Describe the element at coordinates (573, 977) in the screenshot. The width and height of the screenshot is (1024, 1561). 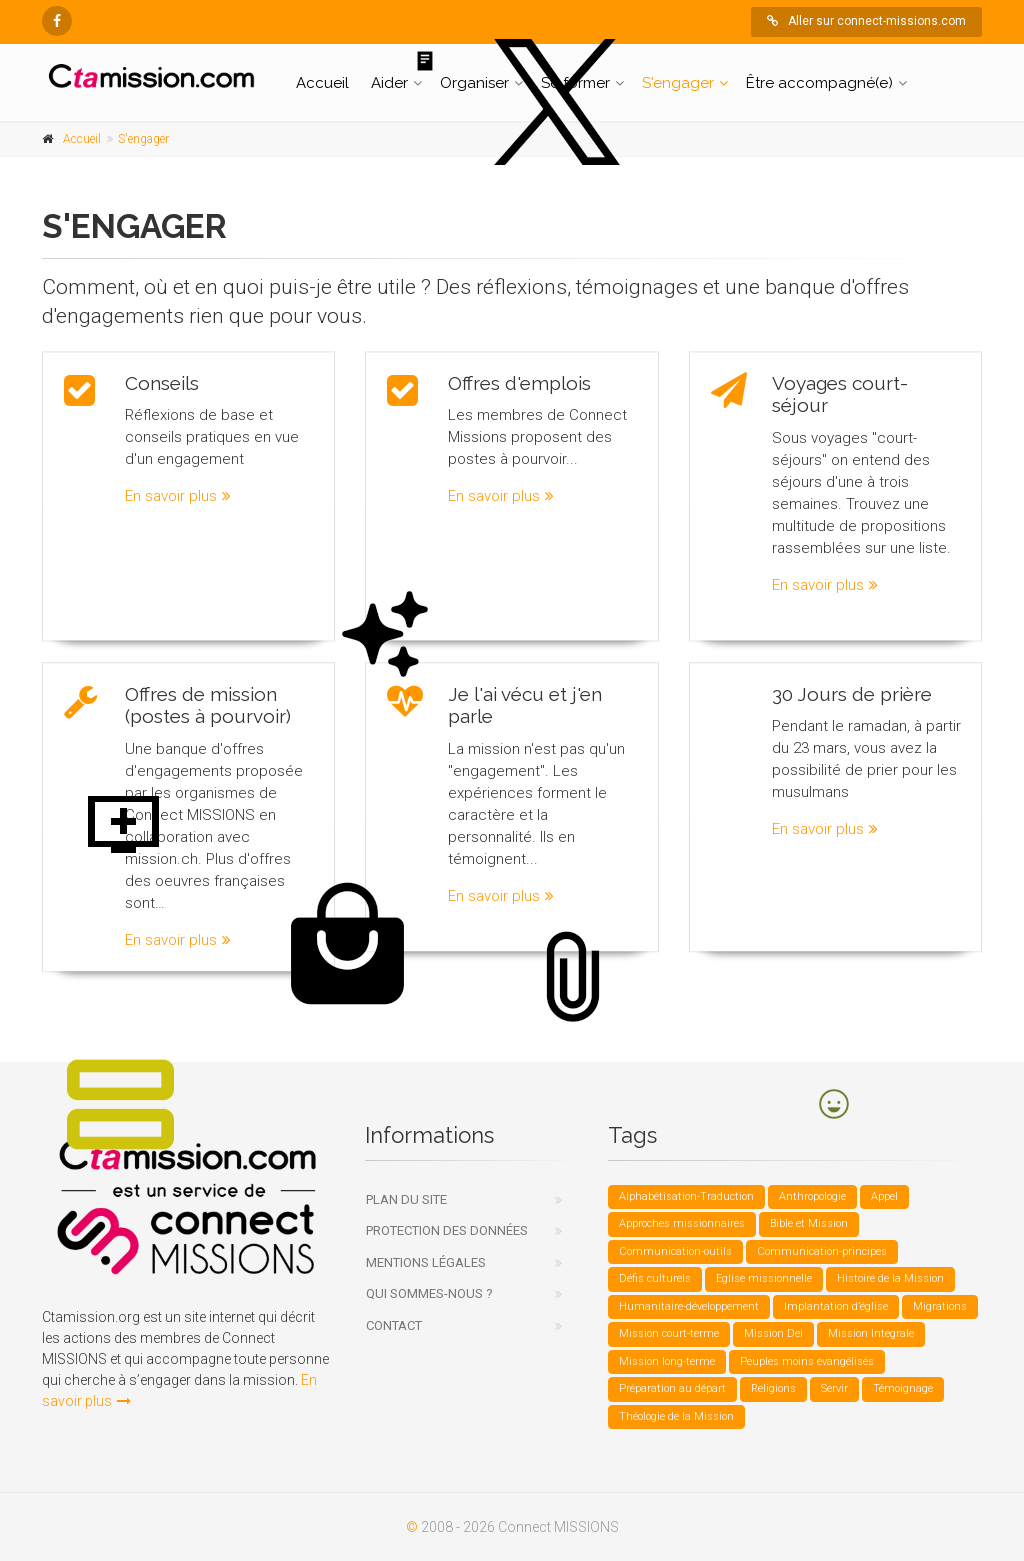
I see `attach a file to your message` at that location.